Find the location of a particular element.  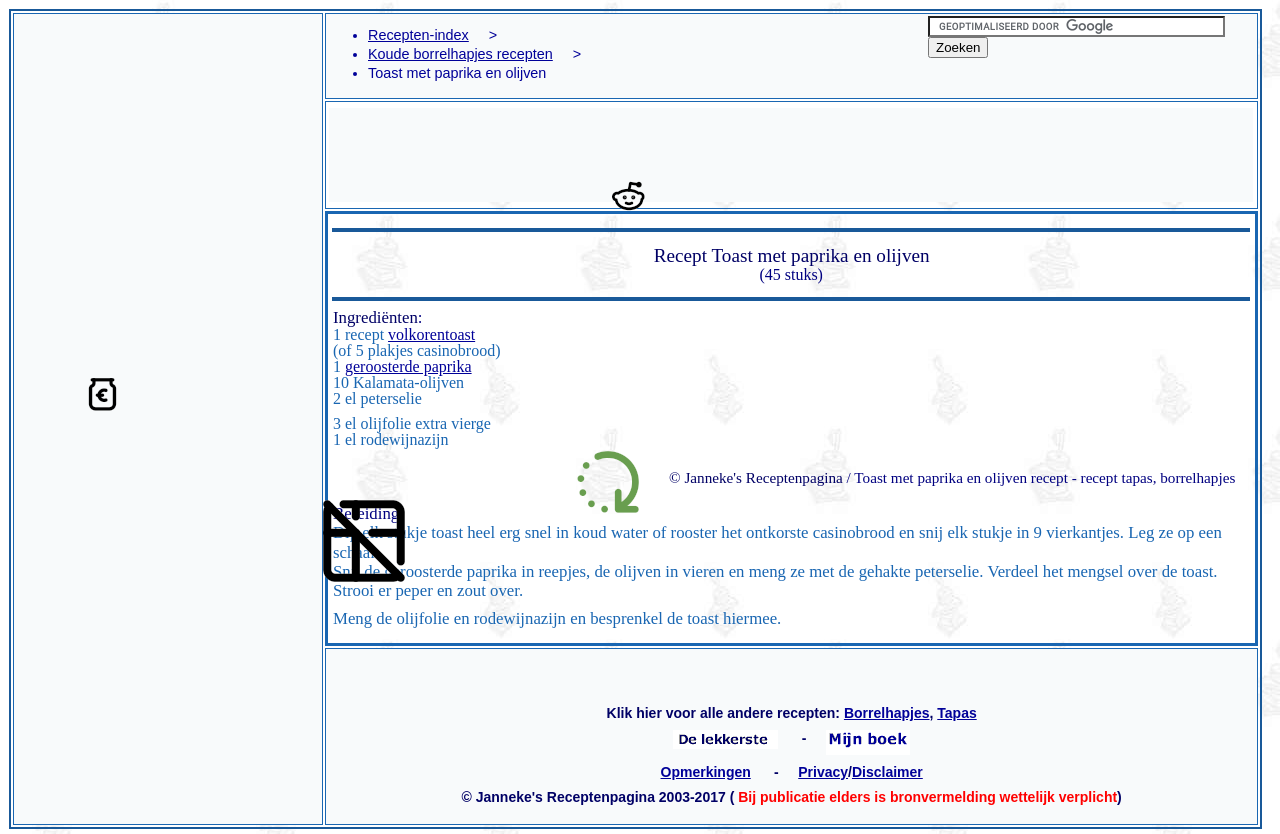

leave a tip or donation in euros is located at coordinates (102, 393).